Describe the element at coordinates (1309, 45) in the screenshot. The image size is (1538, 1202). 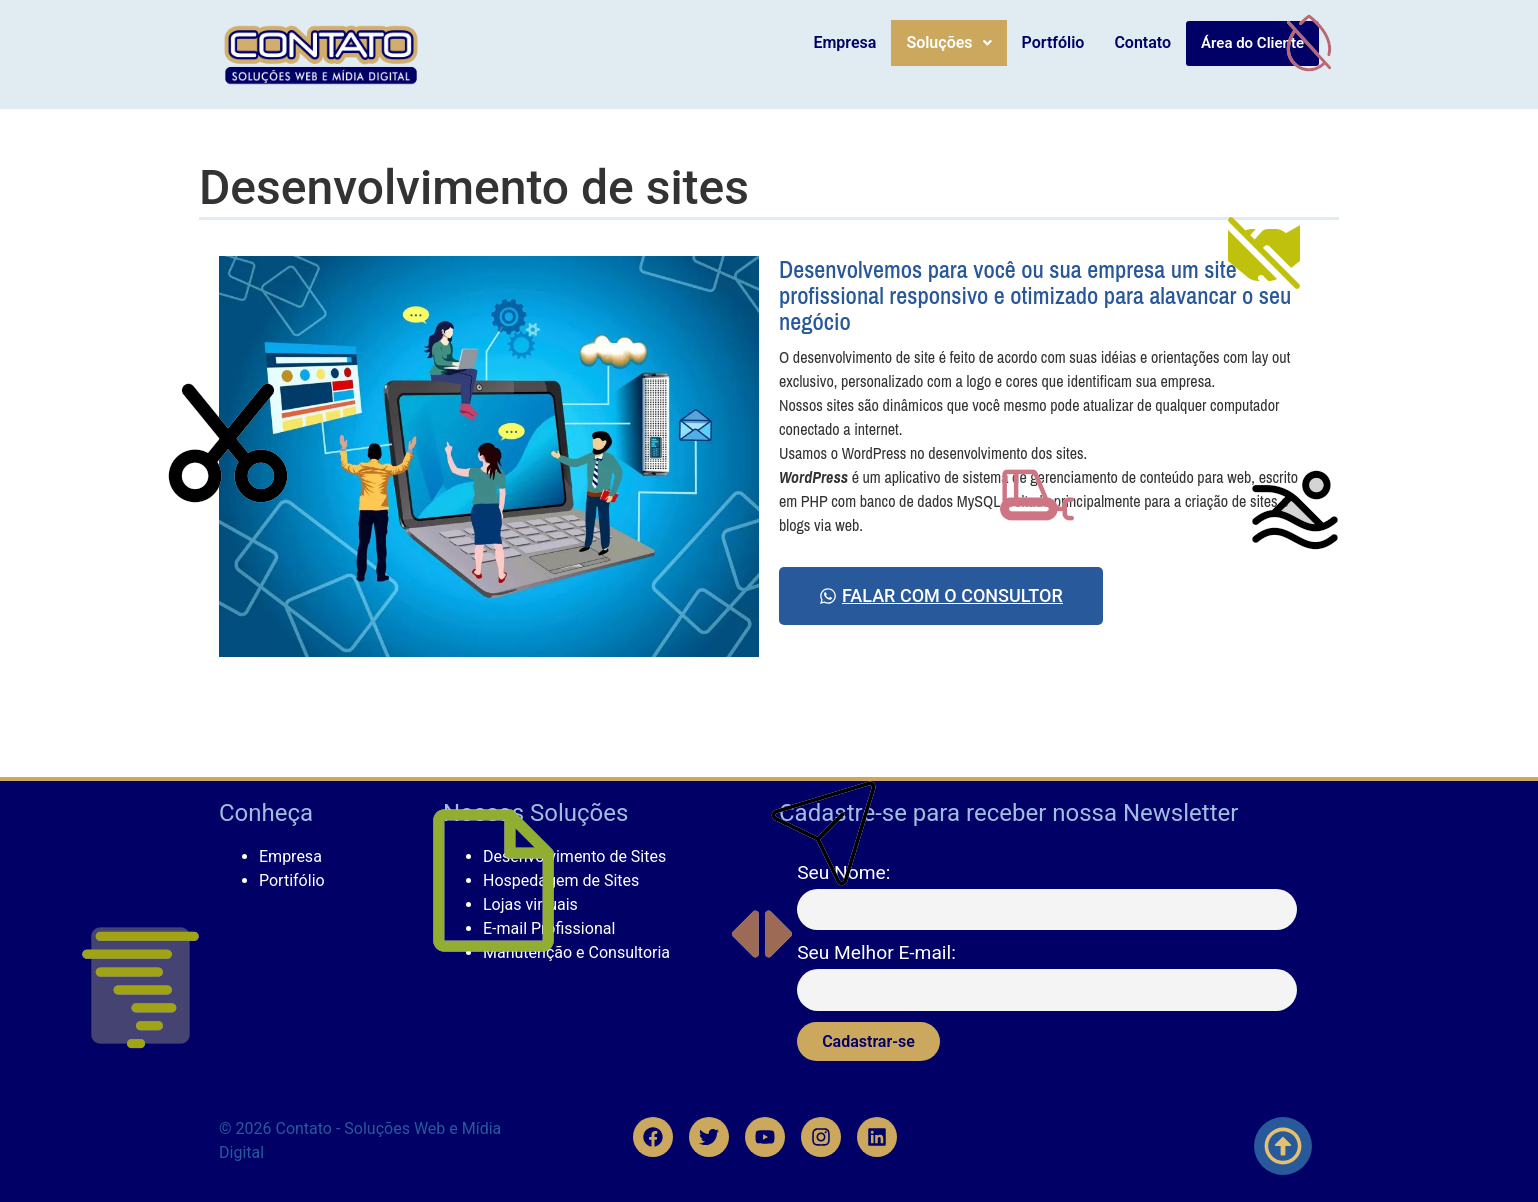
I see `disable water or liquid detection` at that location.